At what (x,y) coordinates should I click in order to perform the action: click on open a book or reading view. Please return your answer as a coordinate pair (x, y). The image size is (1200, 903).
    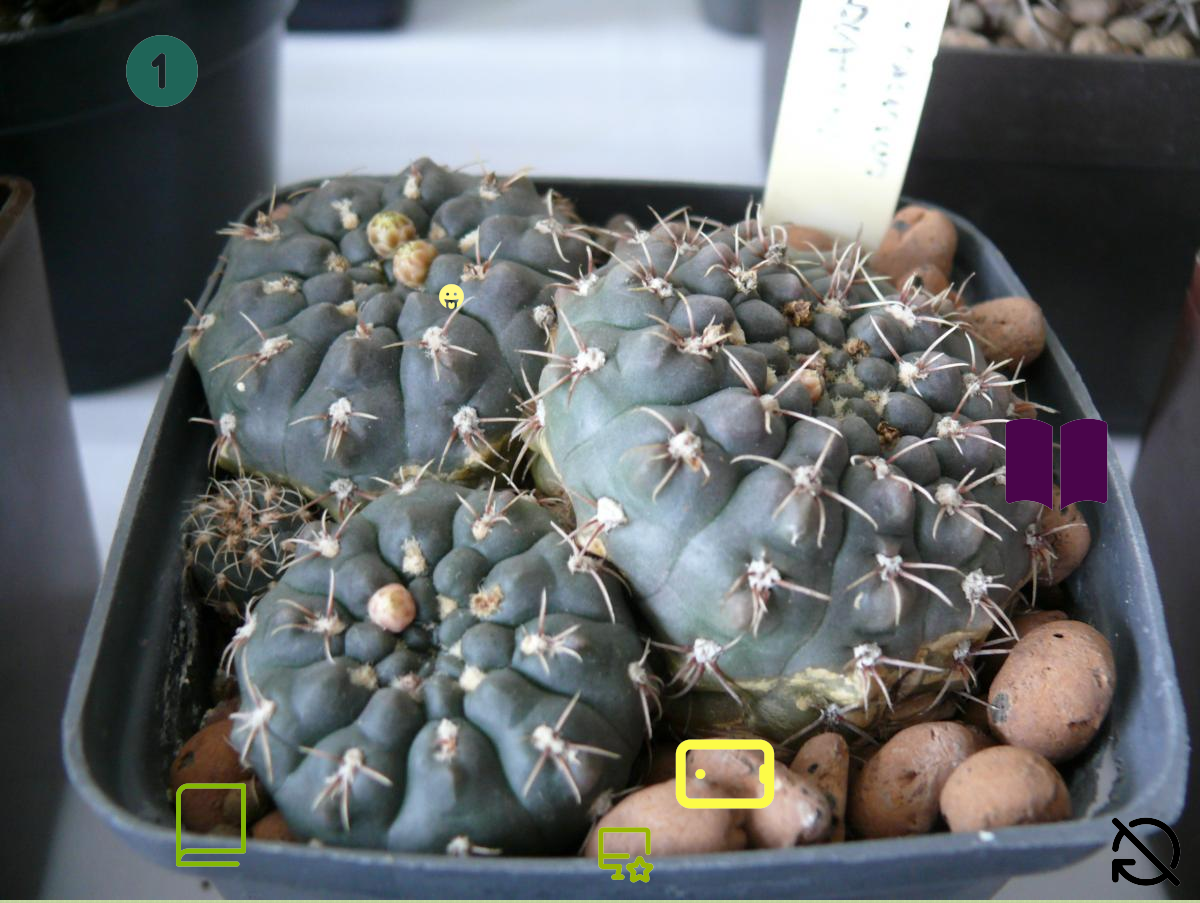
    Looking at the image, I should click on (211, 825).